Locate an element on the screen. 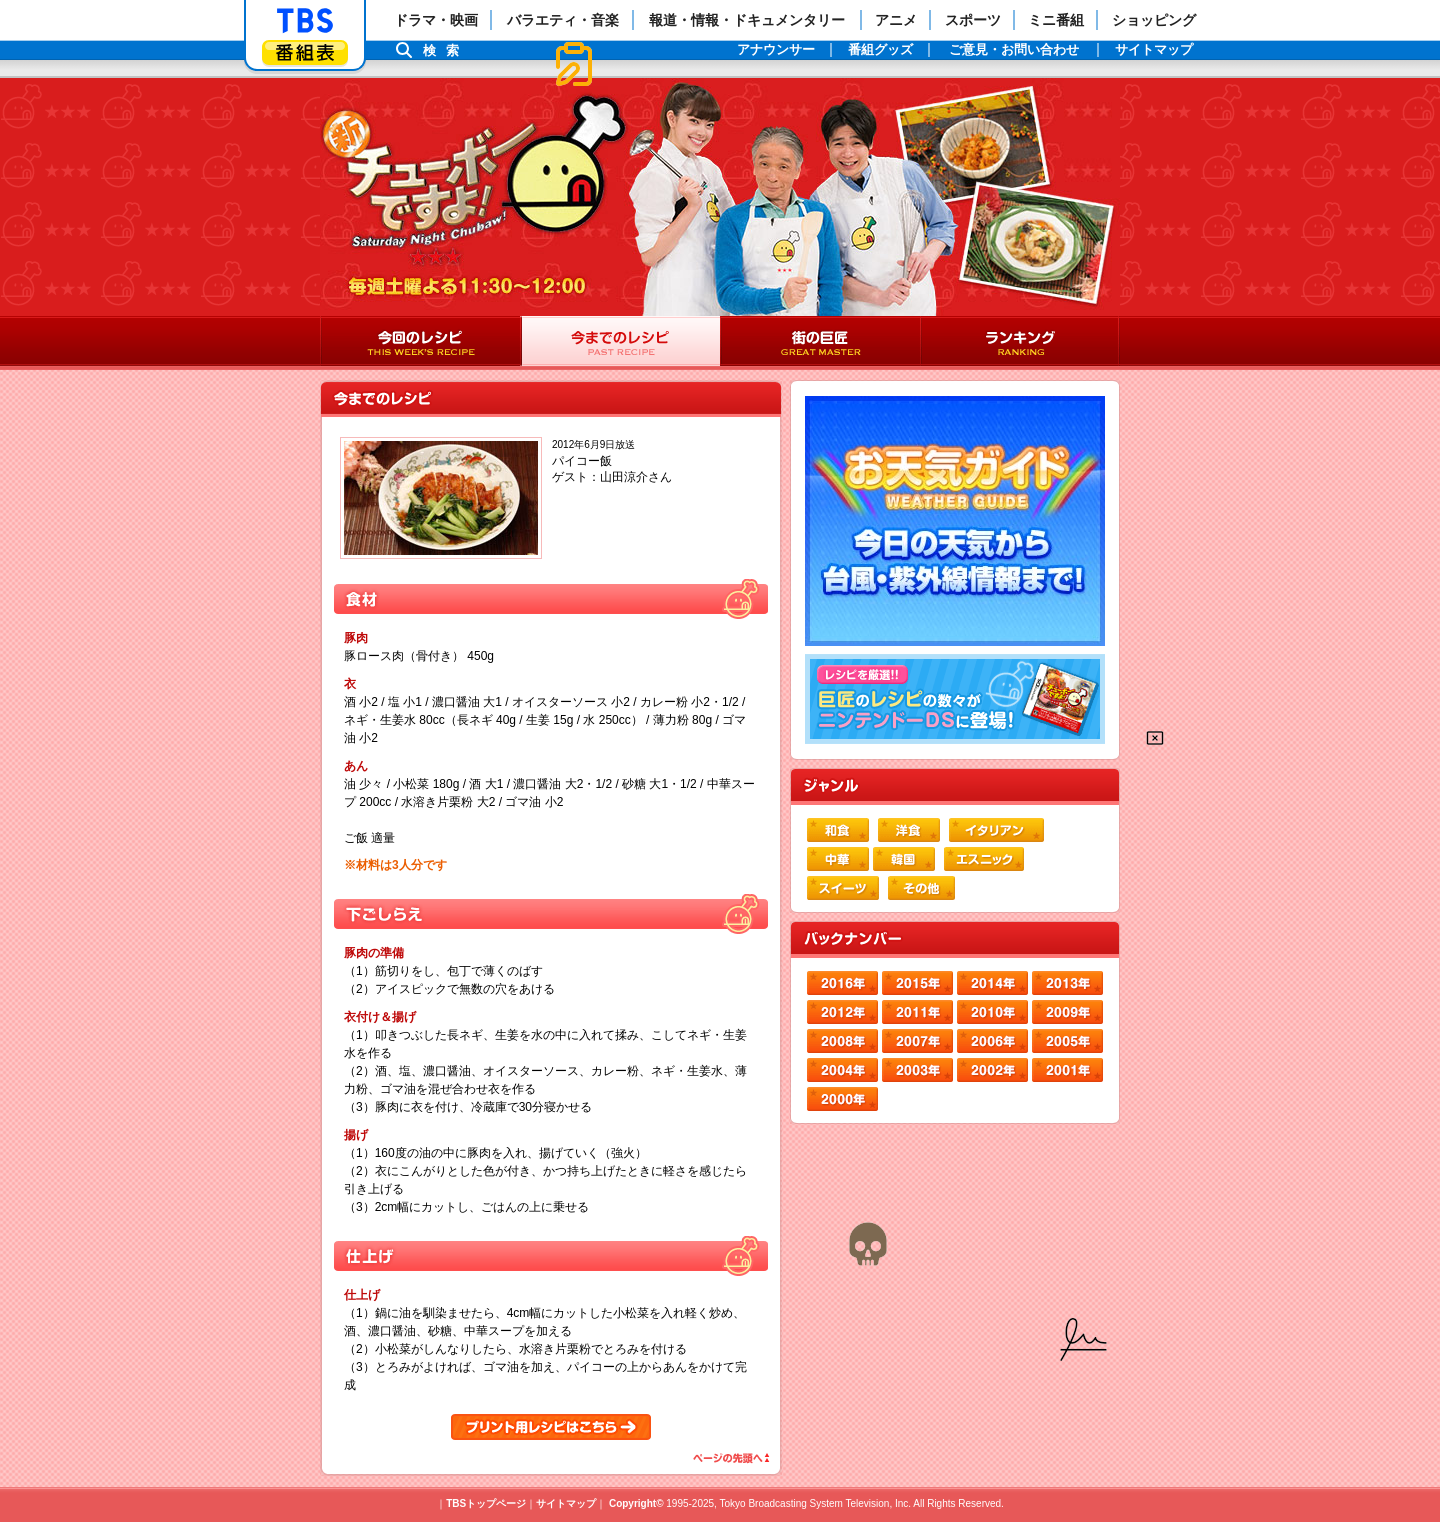 This screenshot has width=1440, height=1522. cancel or exit presentation mode is located at coordinates (1155, 738).